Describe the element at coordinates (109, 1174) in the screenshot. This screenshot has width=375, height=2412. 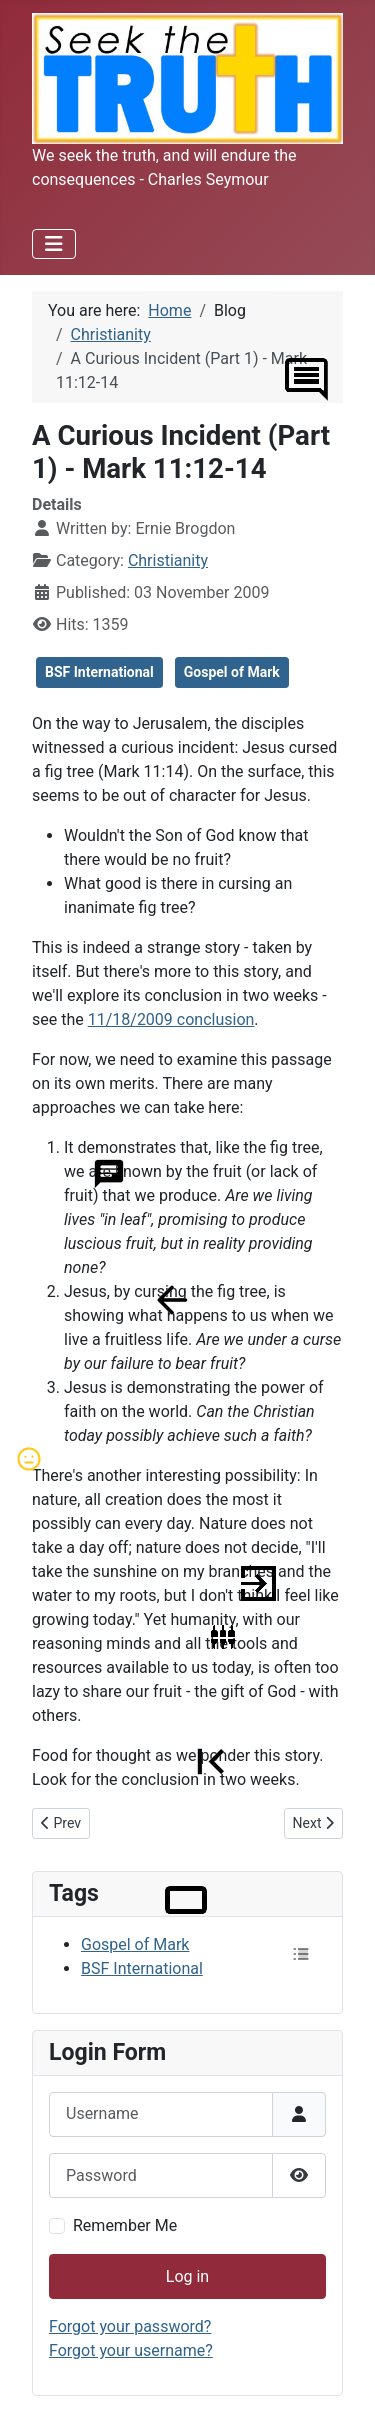
I see `open chat or messaging` at that location.